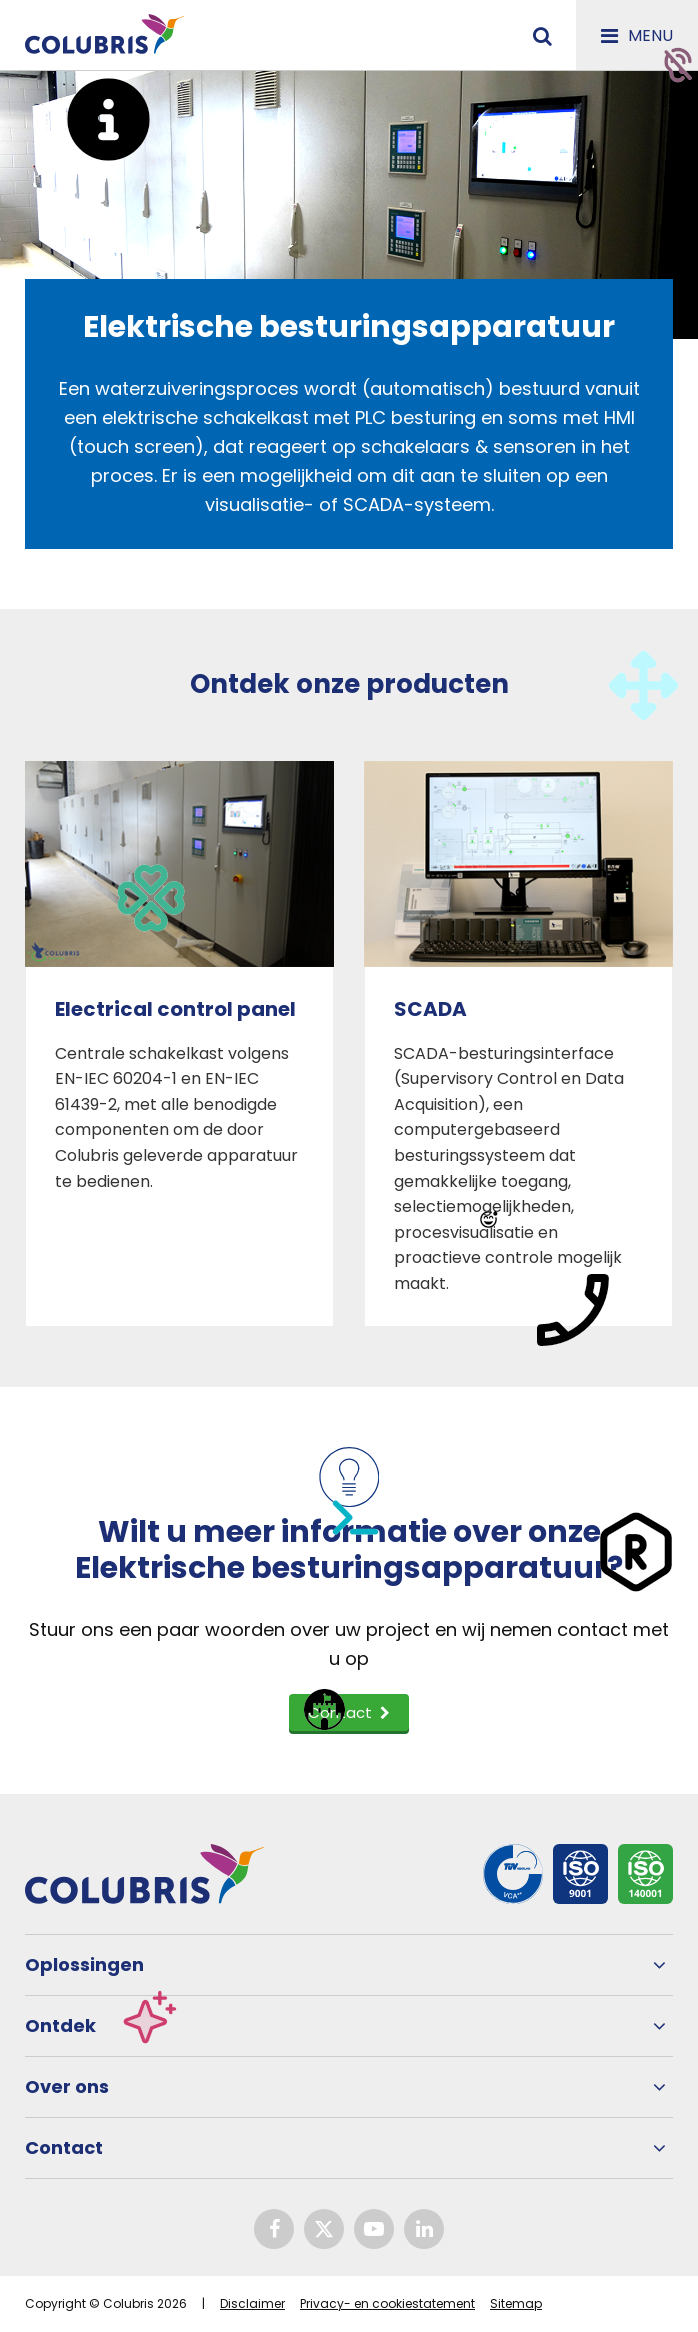 The width and height of the screenshot is (698, 2332). What do you see at coordinates (643, 685) in the screenshot?
I see `move or drag an element freely` at bounding box center [643, 685].